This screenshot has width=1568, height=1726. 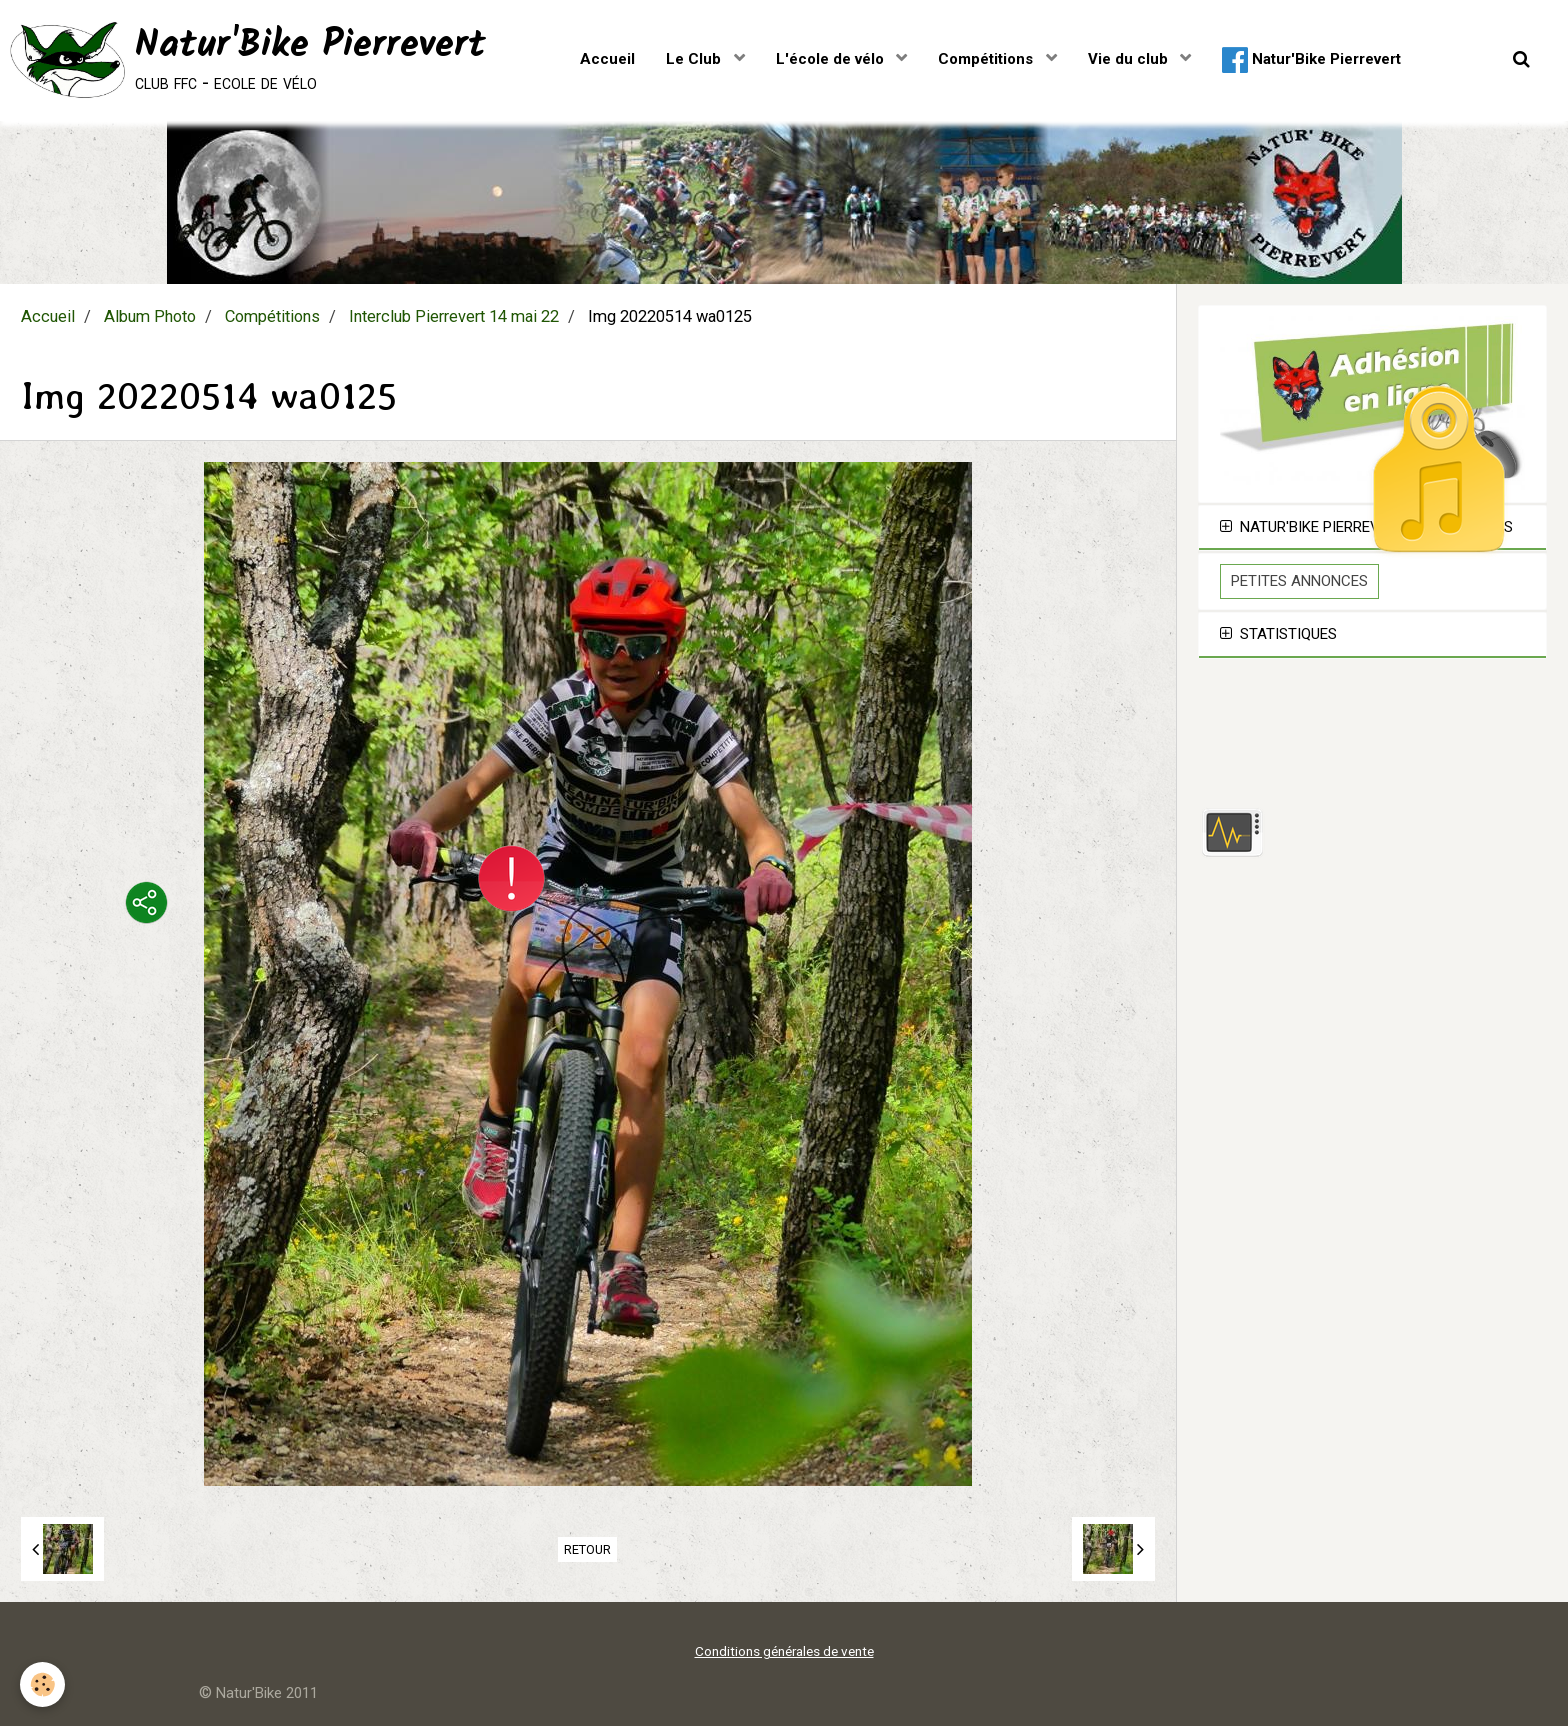 What do you see at coordinates (1439, 469) in the screenshot?
I see `open EarTag music metadata editor` at bounding box center [1439, 469].